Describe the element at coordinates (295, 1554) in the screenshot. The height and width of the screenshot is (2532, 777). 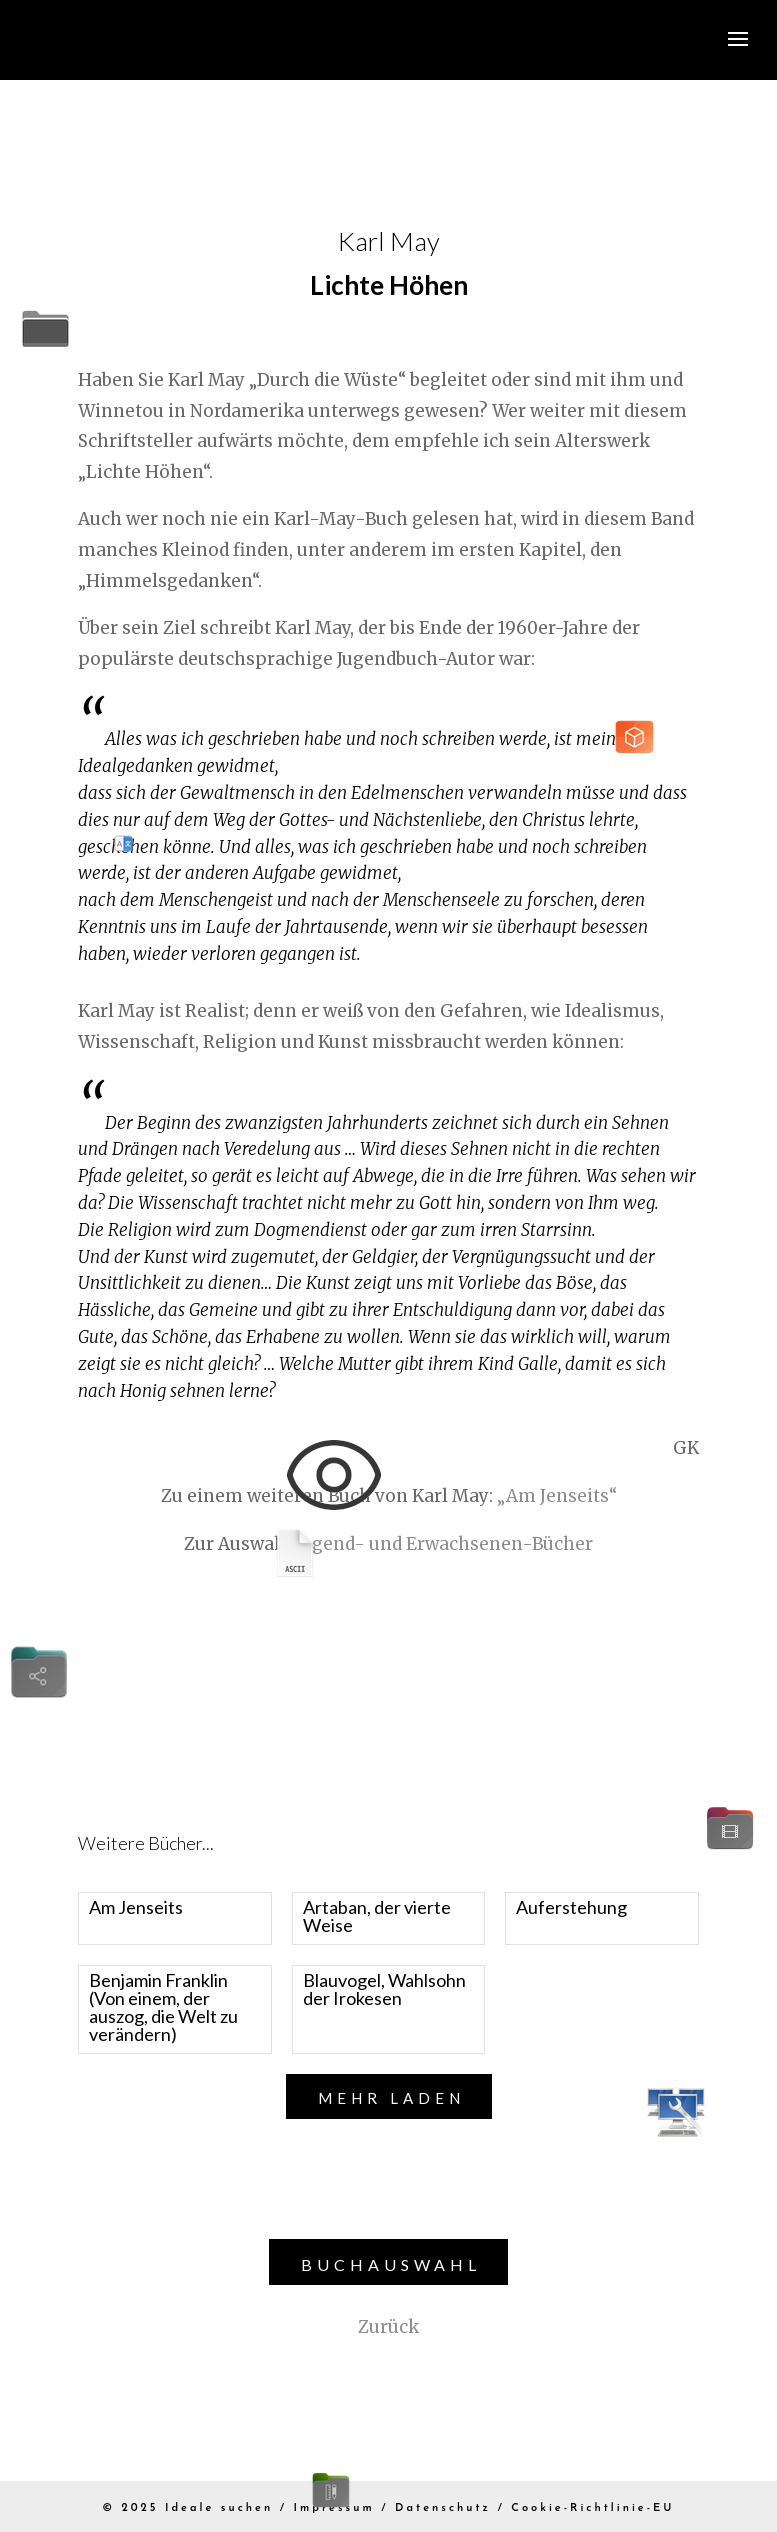
I see `a plain text or ascii file type indicator` at that location.